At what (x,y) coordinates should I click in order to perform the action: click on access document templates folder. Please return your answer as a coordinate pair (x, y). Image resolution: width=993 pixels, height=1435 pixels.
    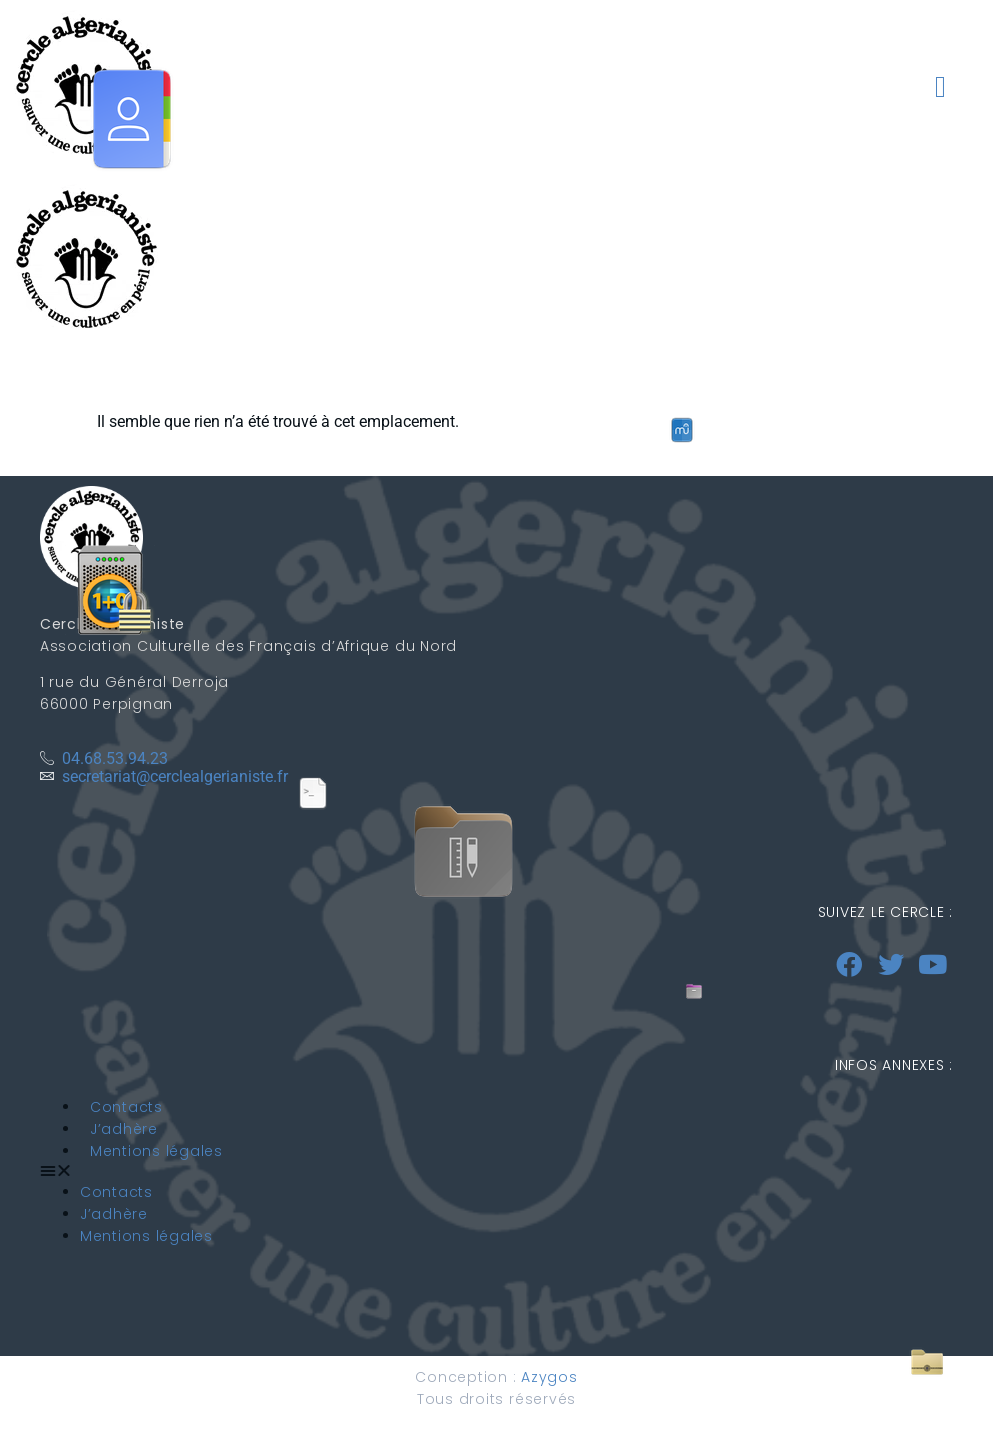
    Looking at the image, I should click on (463, 851).